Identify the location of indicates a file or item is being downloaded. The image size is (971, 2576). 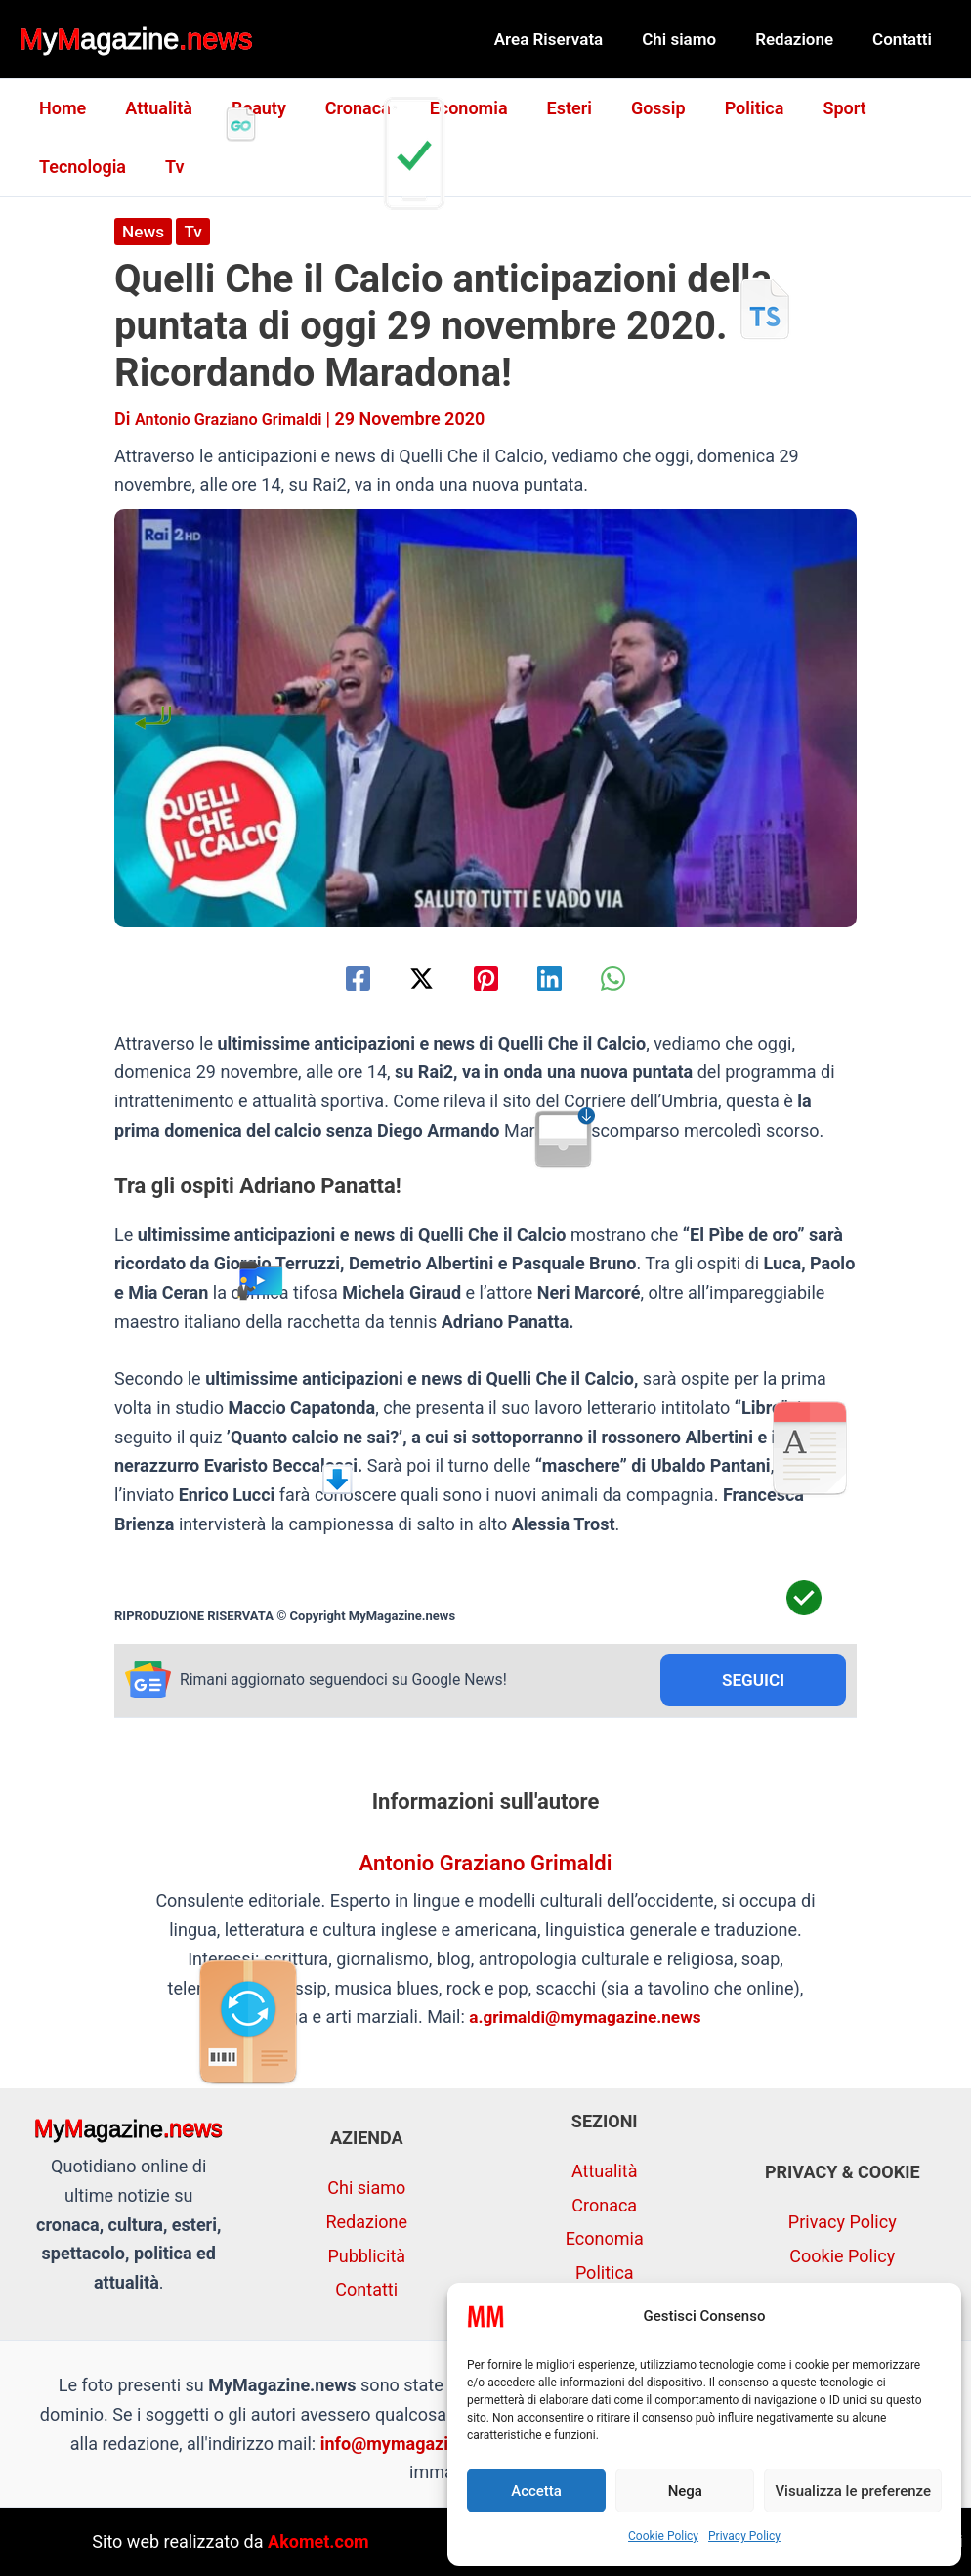
(360, 1456).